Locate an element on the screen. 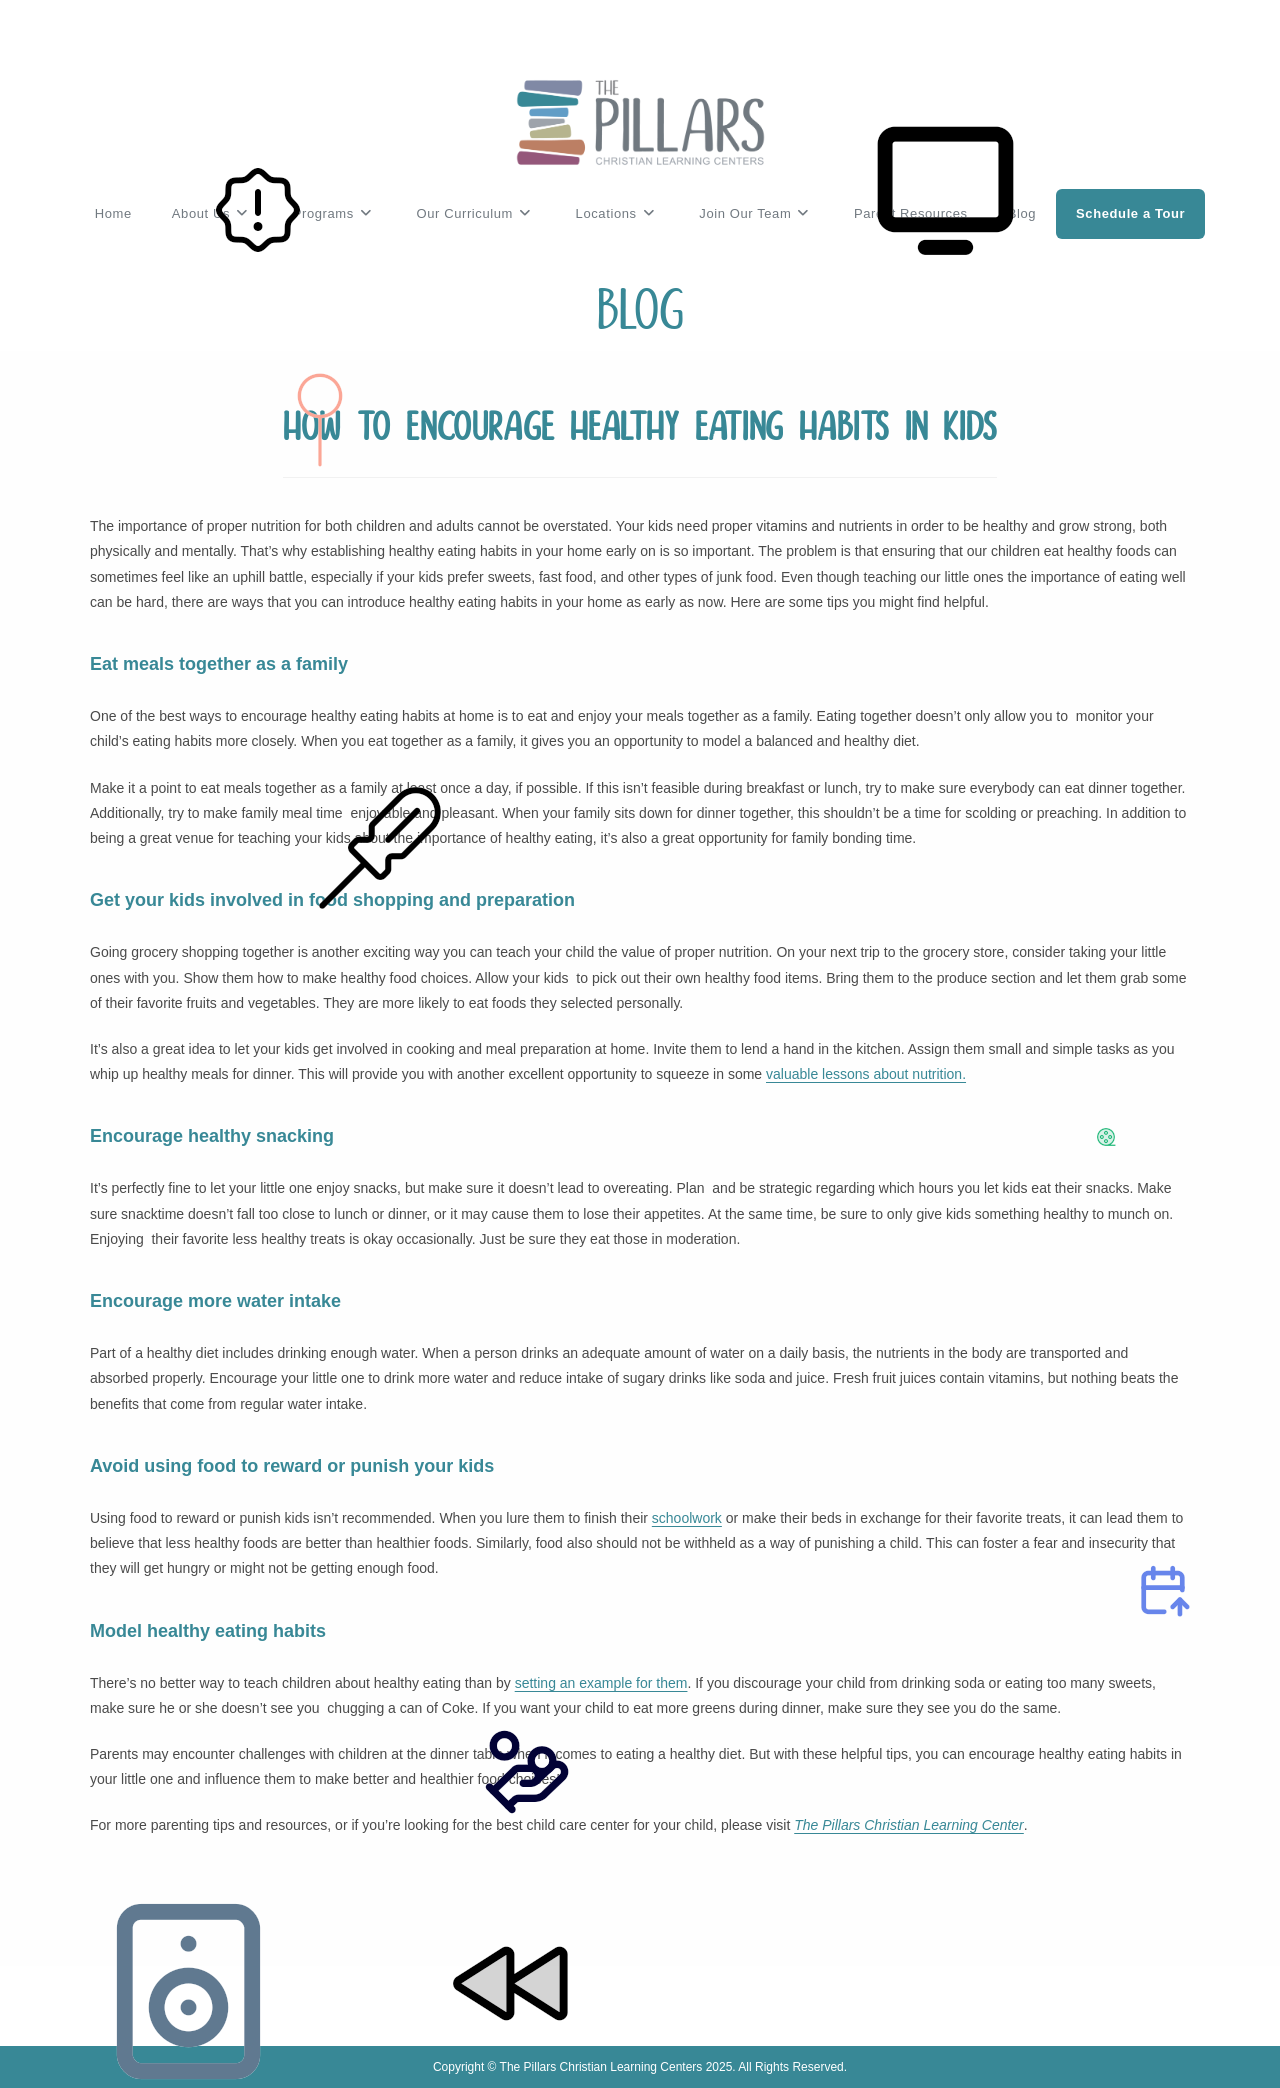  browse video or movie content is located at coordinates (1106, 1137).